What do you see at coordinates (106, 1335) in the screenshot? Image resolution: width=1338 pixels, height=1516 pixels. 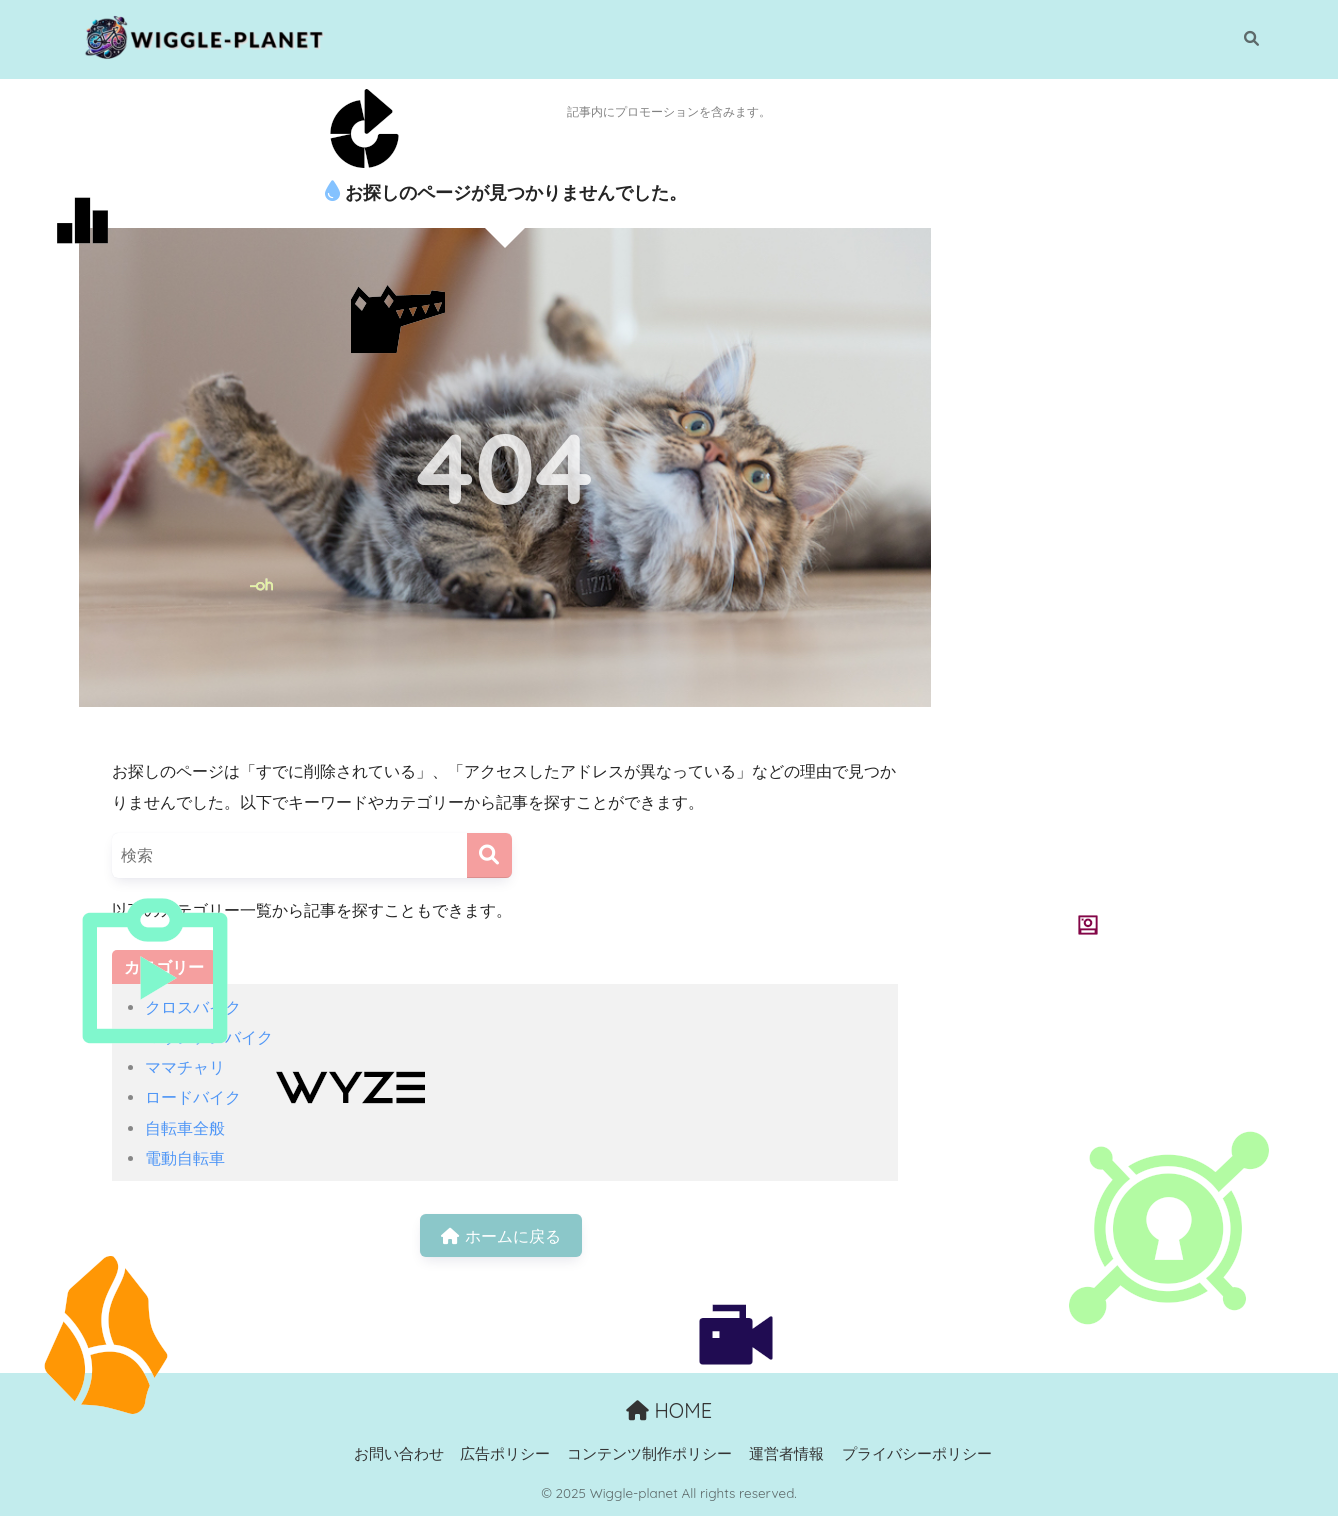 I see `open obsidian note-taking app` at bounding box center [106, 1335].